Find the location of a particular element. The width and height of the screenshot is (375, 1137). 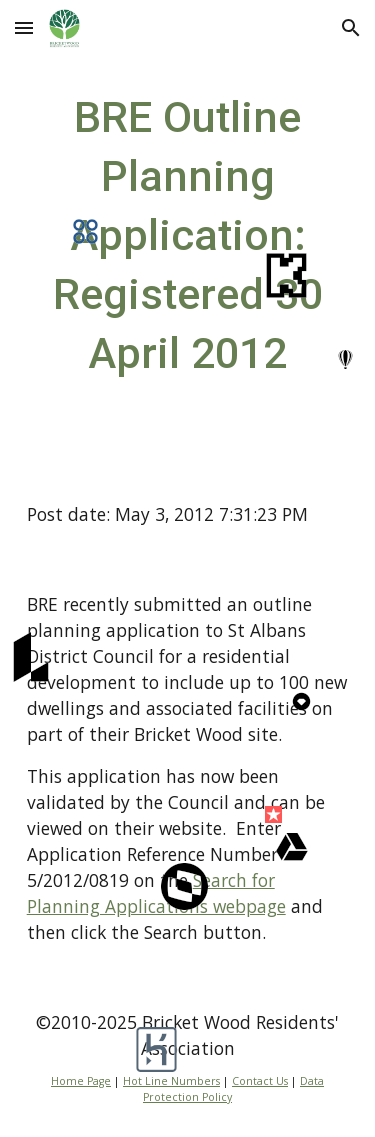

lucid software company logo is located at coordinates (31, 657).